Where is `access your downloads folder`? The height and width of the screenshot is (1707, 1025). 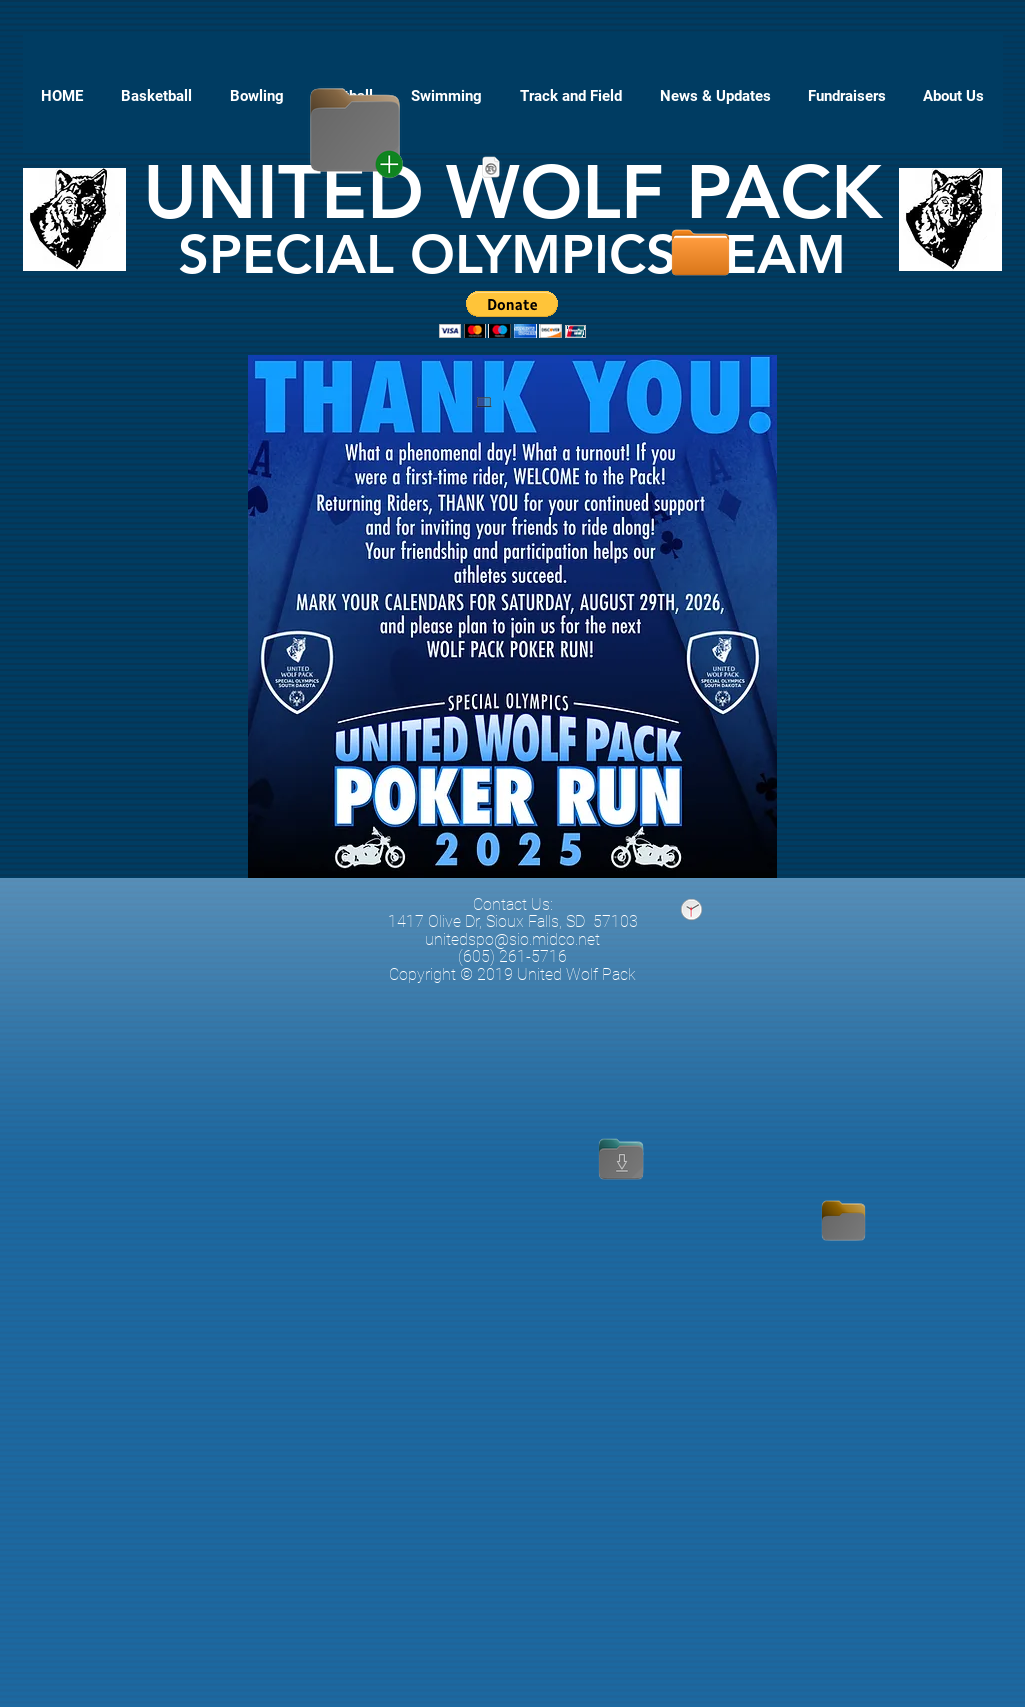
access your downloads folder is located at coordinates (621, 1159).